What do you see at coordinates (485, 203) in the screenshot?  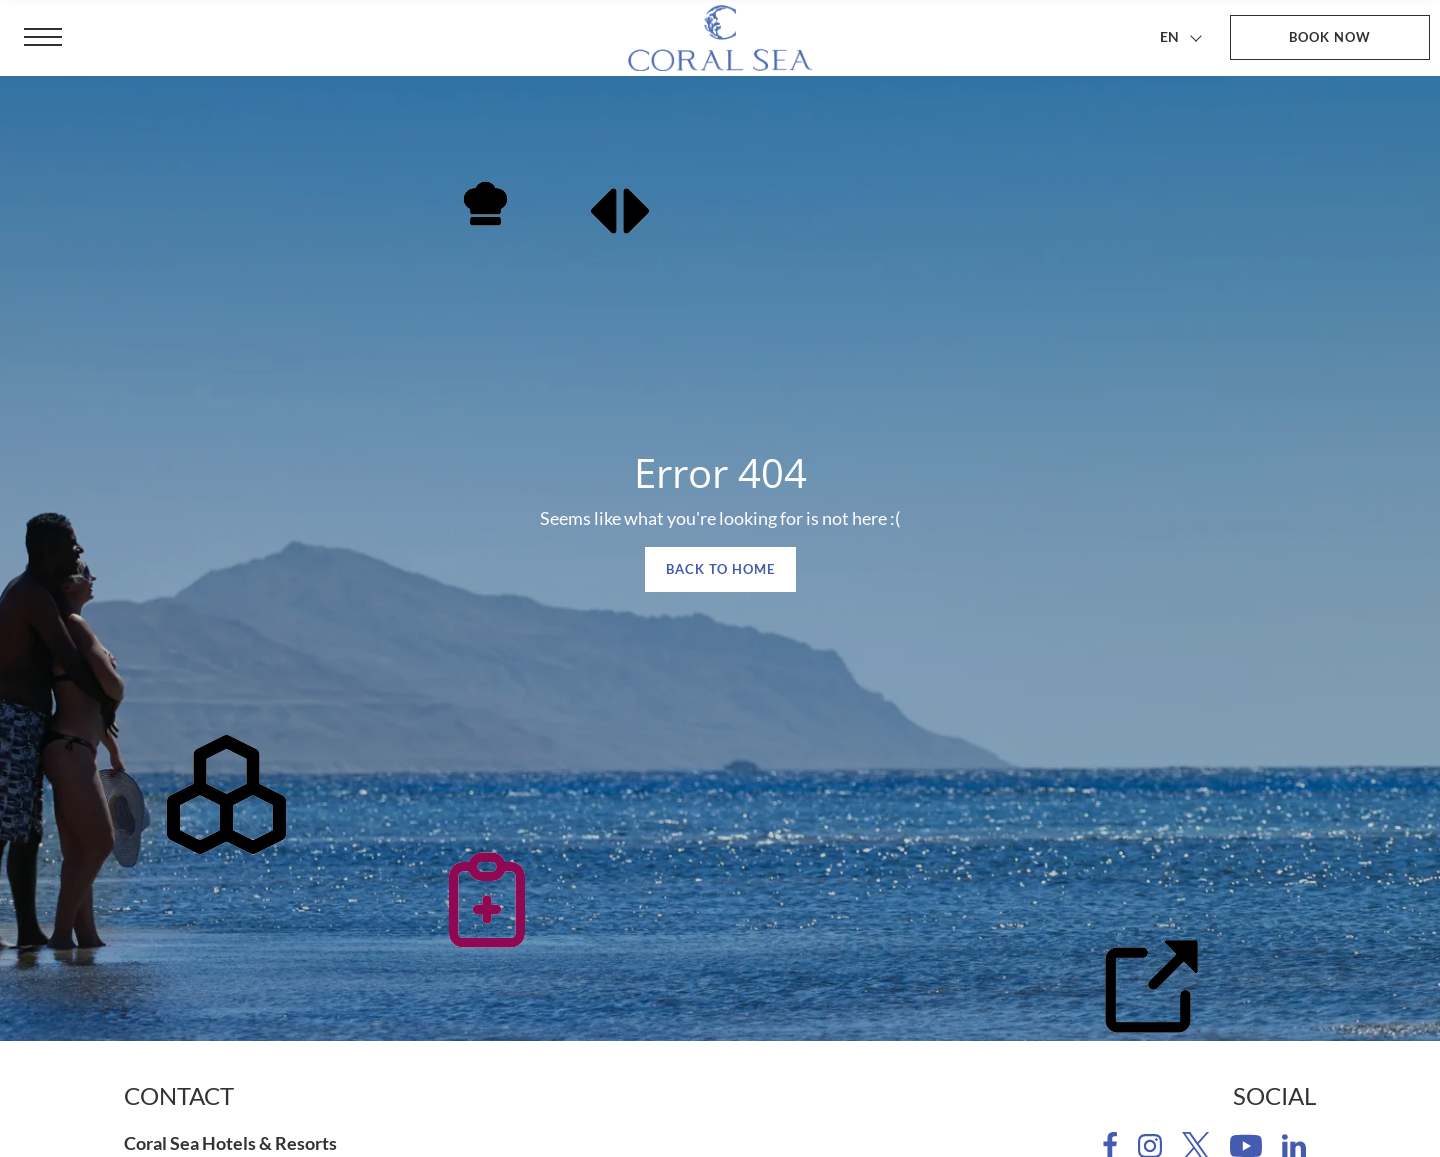 I see `browse recipes or cooking content` at bounding box center [485, 203].